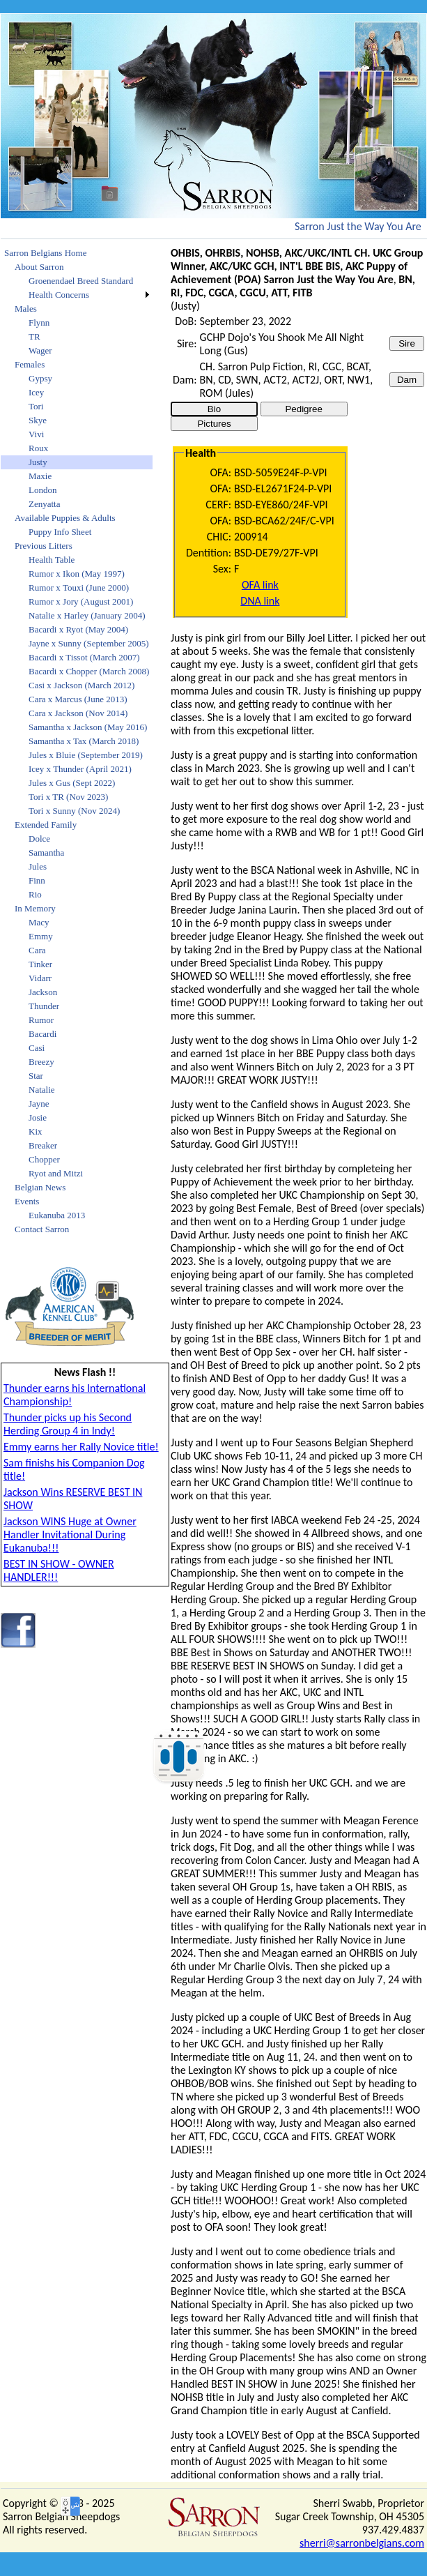  I want to click on open your documents folder, so click(109, 193).